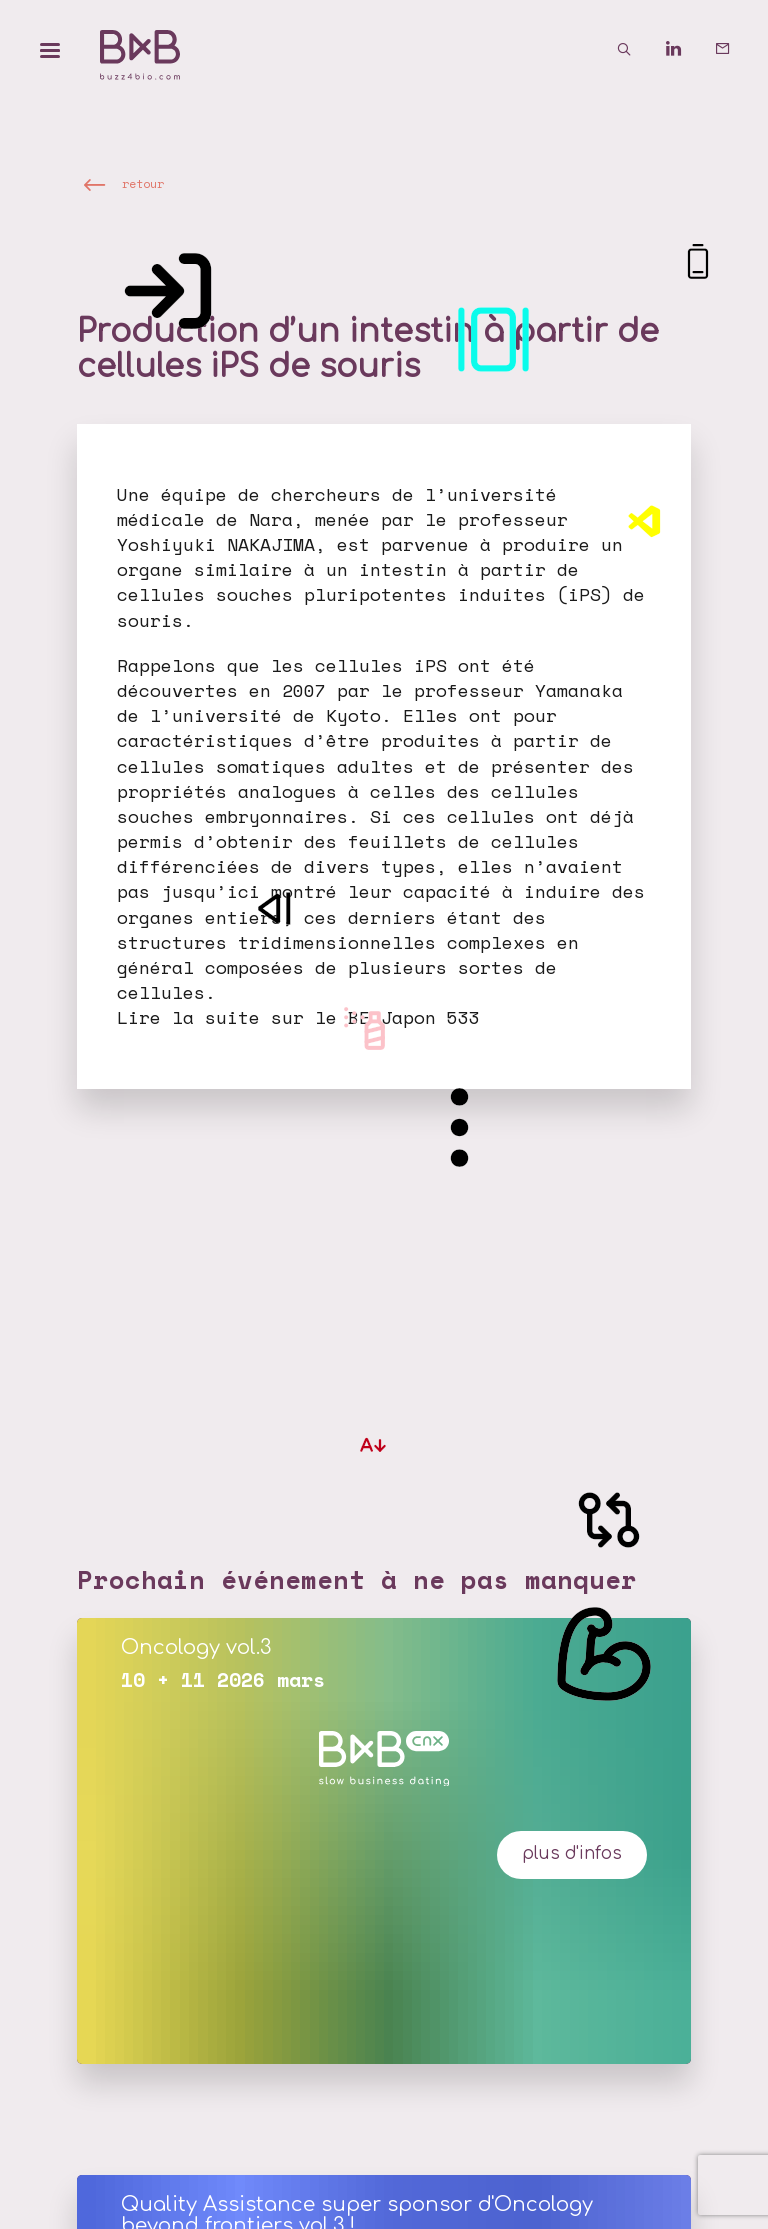 This screenshot has height=2229, width=768. What do you see at coordinates (645, 522) in the screenshot?
I see `open Visual Studio Code` at bounding box center [645, 522].